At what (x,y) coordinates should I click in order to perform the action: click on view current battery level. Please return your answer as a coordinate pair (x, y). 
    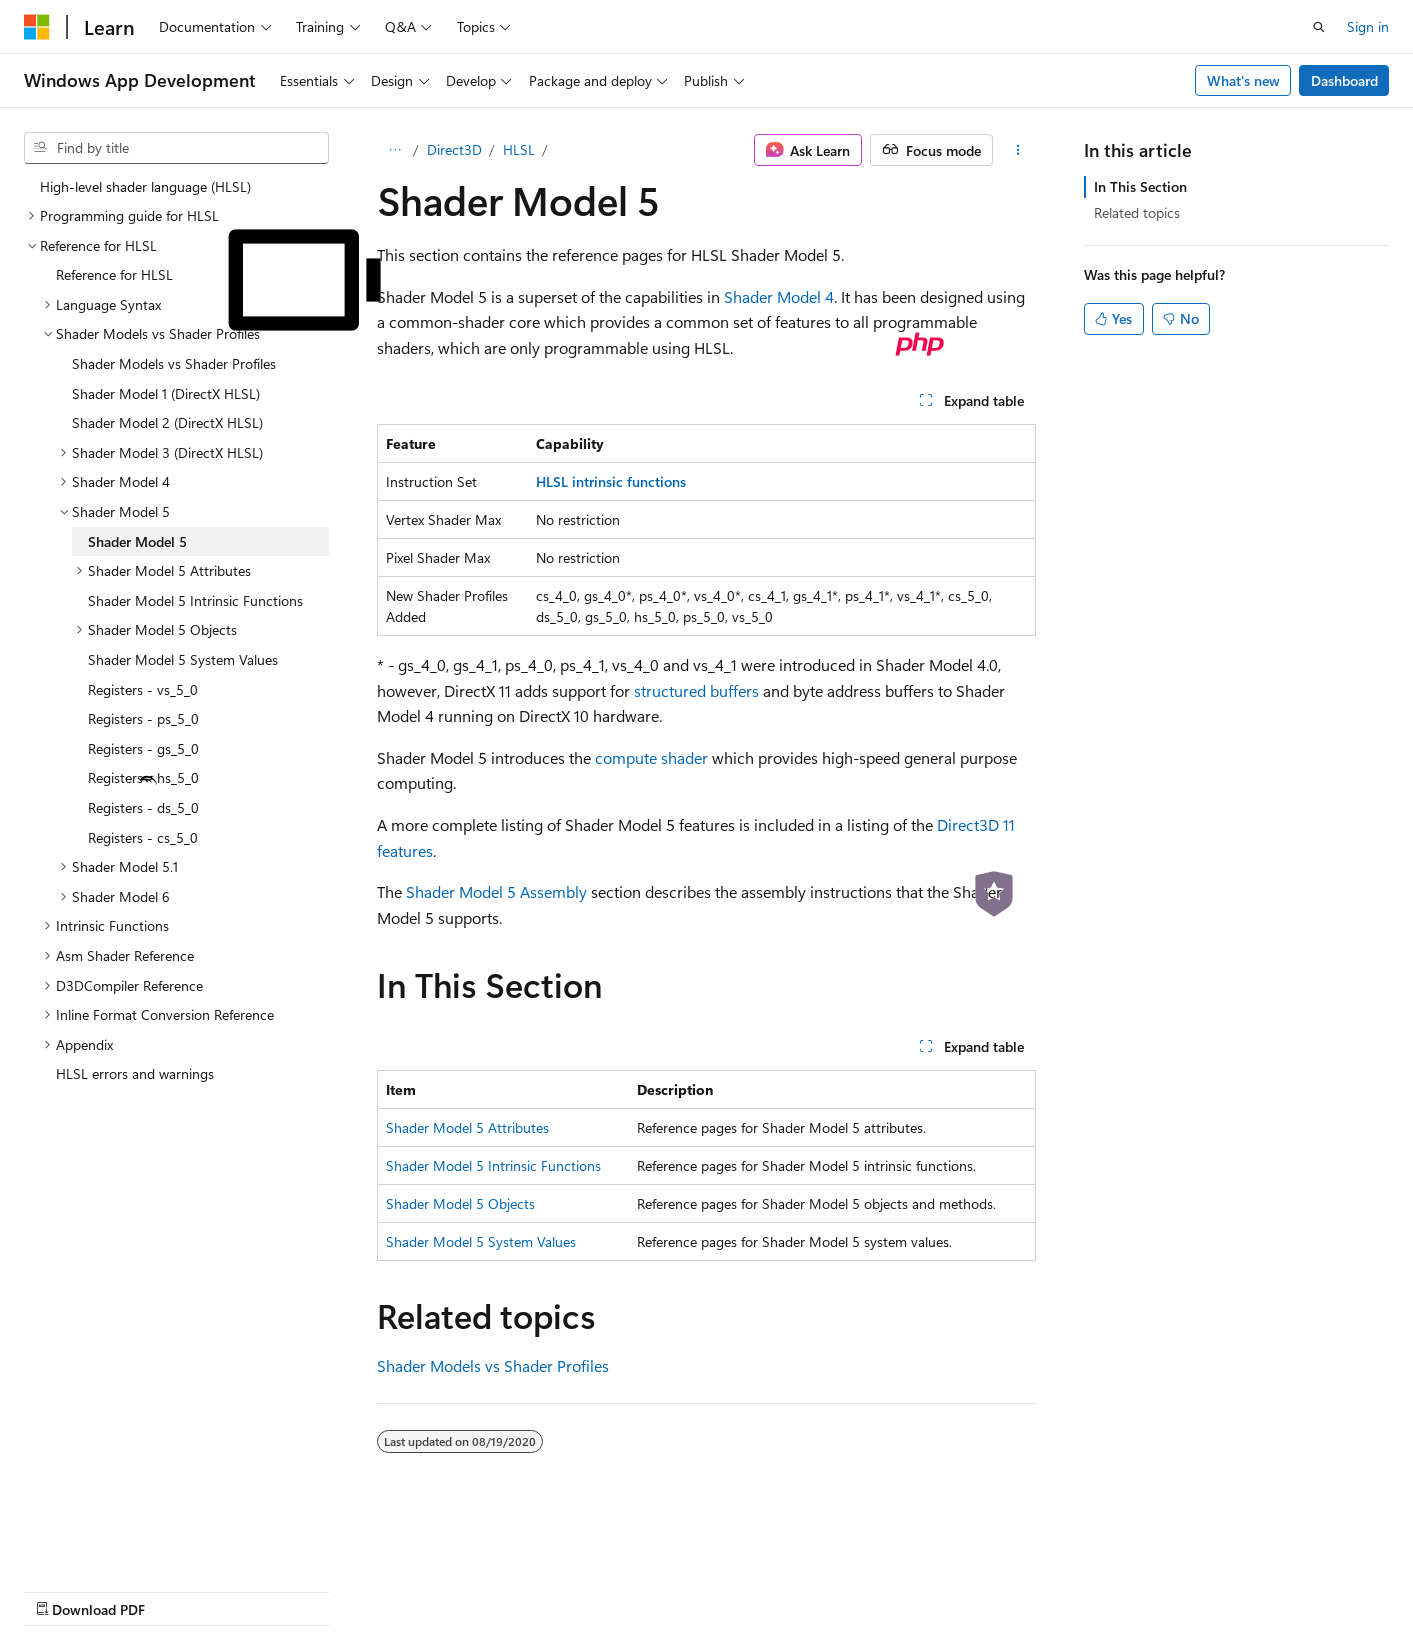
    Looking at the image, I should click on (301, 280).